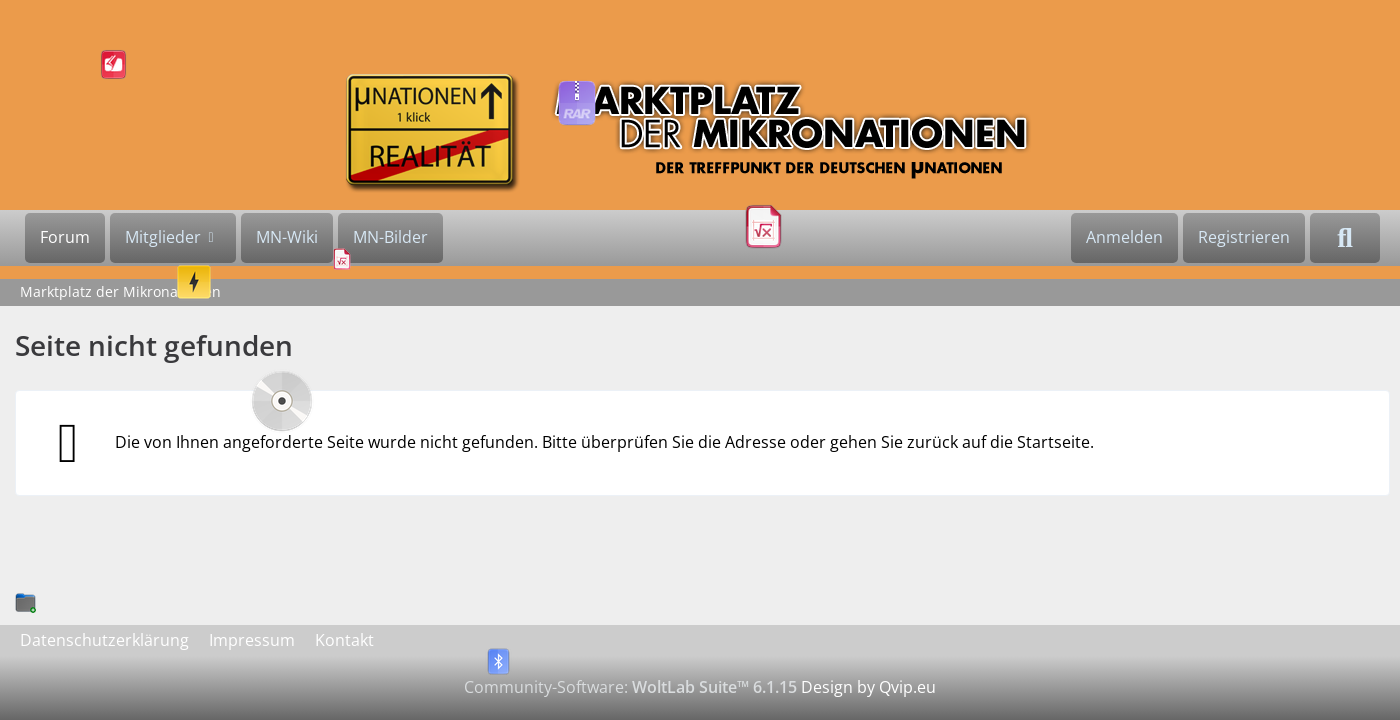  What do you see at coordinates (194, 282) in the screenshot?
I see `open power management settings` at bounding box center [194, 282].